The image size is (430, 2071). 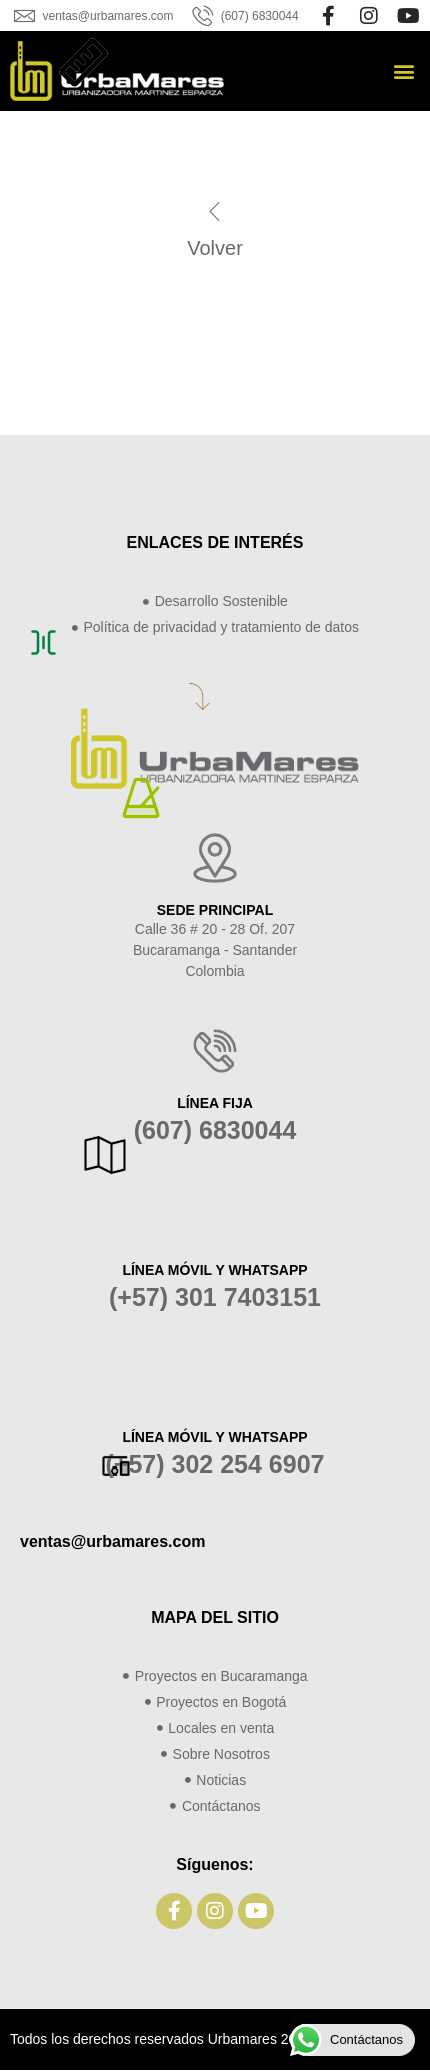 What do you see at coordinates (83, 62) in the screenshot?
I see `access measurement tools` at bounding box center [83, 62].